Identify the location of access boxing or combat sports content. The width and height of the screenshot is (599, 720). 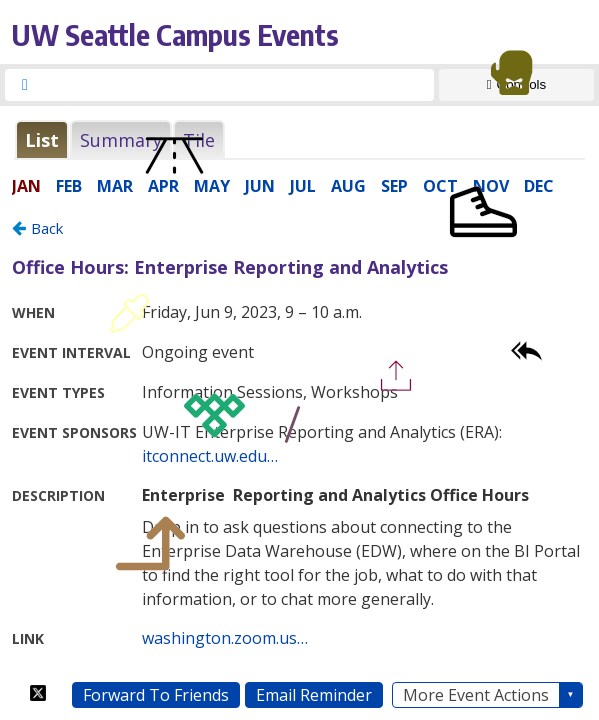
(512, 73).